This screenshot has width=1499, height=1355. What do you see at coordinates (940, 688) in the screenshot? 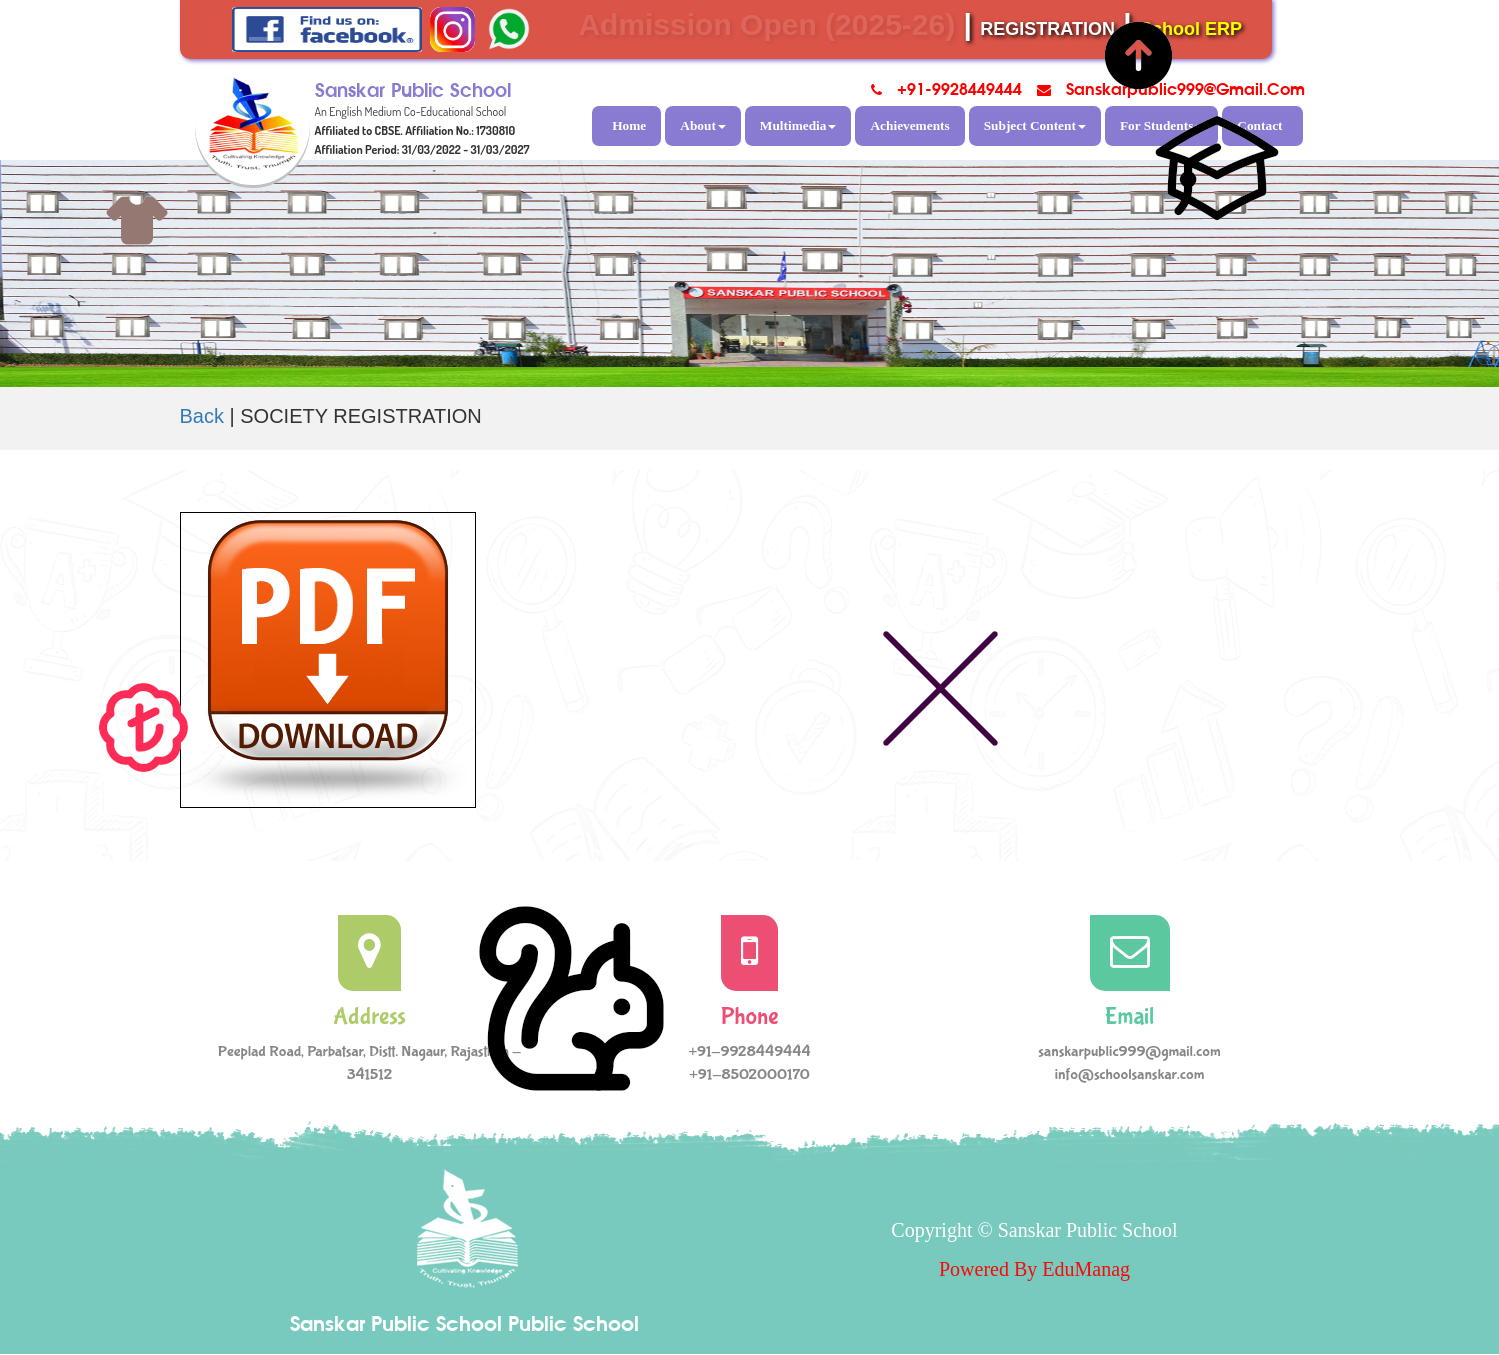
I see `close a window or dialog` at bounding box center [940, 688].